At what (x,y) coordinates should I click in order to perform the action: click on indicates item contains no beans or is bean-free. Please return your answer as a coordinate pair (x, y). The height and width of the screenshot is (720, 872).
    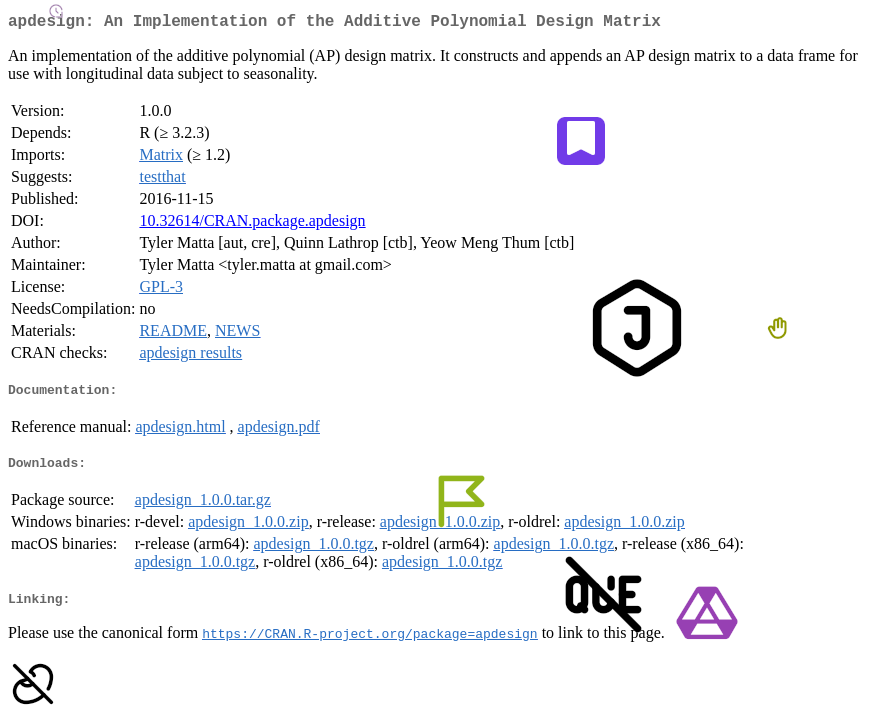
    Looking at the image, I should click on (33, 684).